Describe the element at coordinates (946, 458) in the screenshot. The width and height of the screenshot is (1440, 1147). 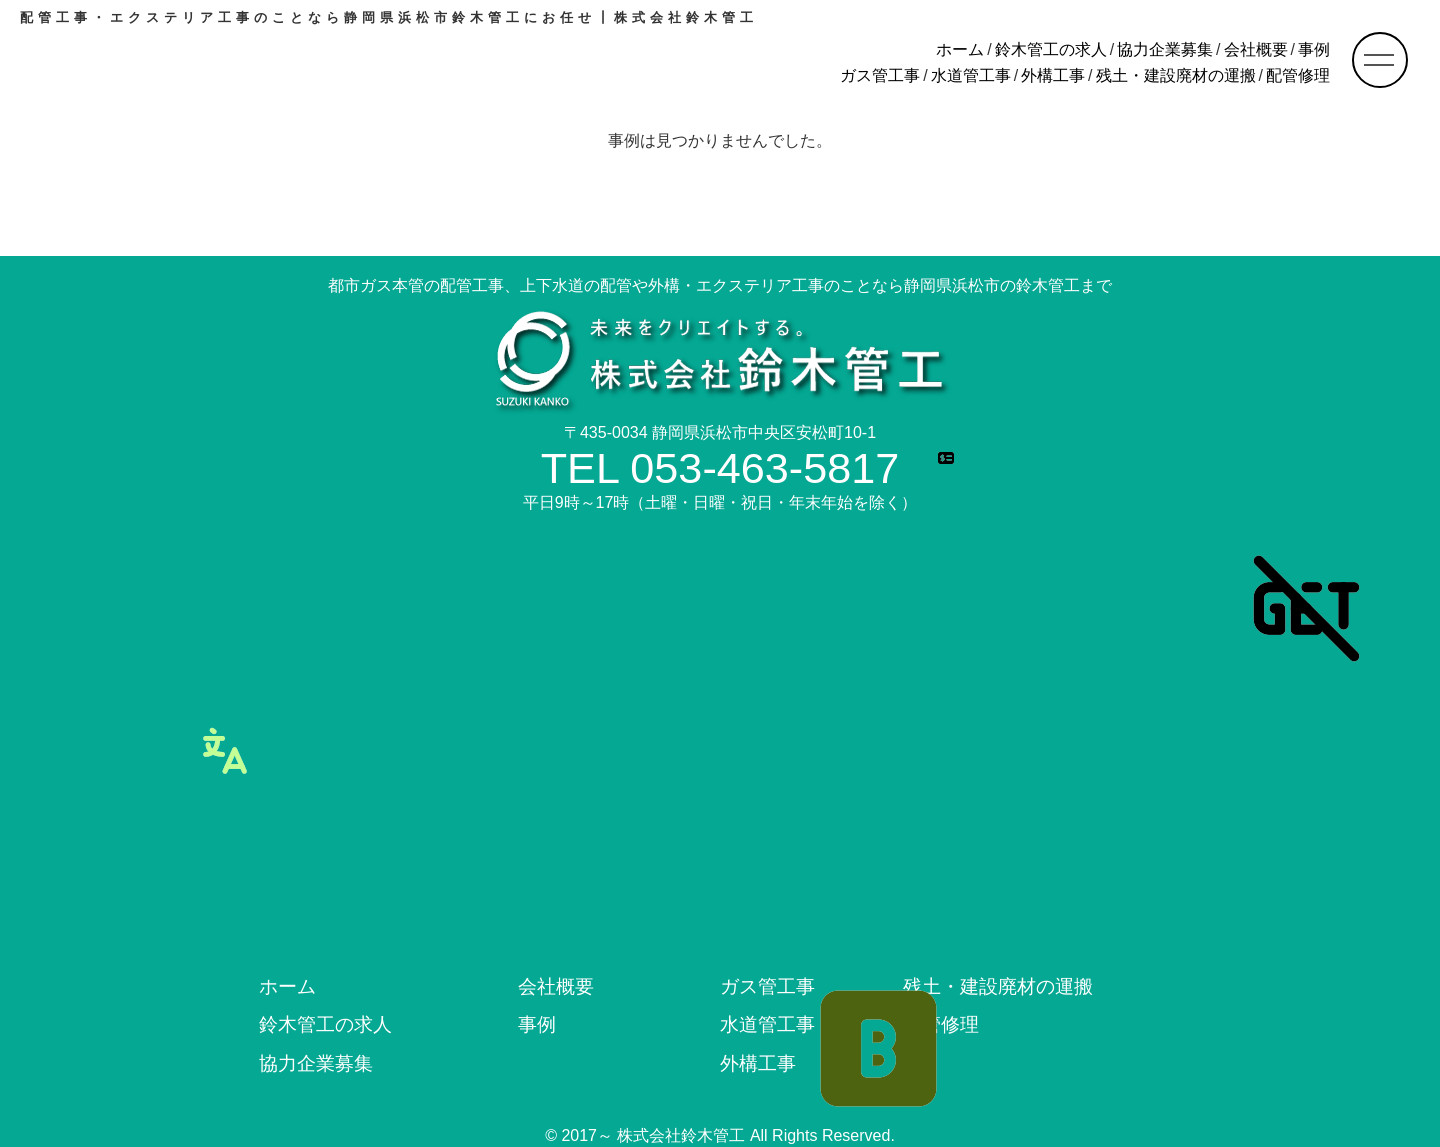
I see `view or manage payment methods` at that location.